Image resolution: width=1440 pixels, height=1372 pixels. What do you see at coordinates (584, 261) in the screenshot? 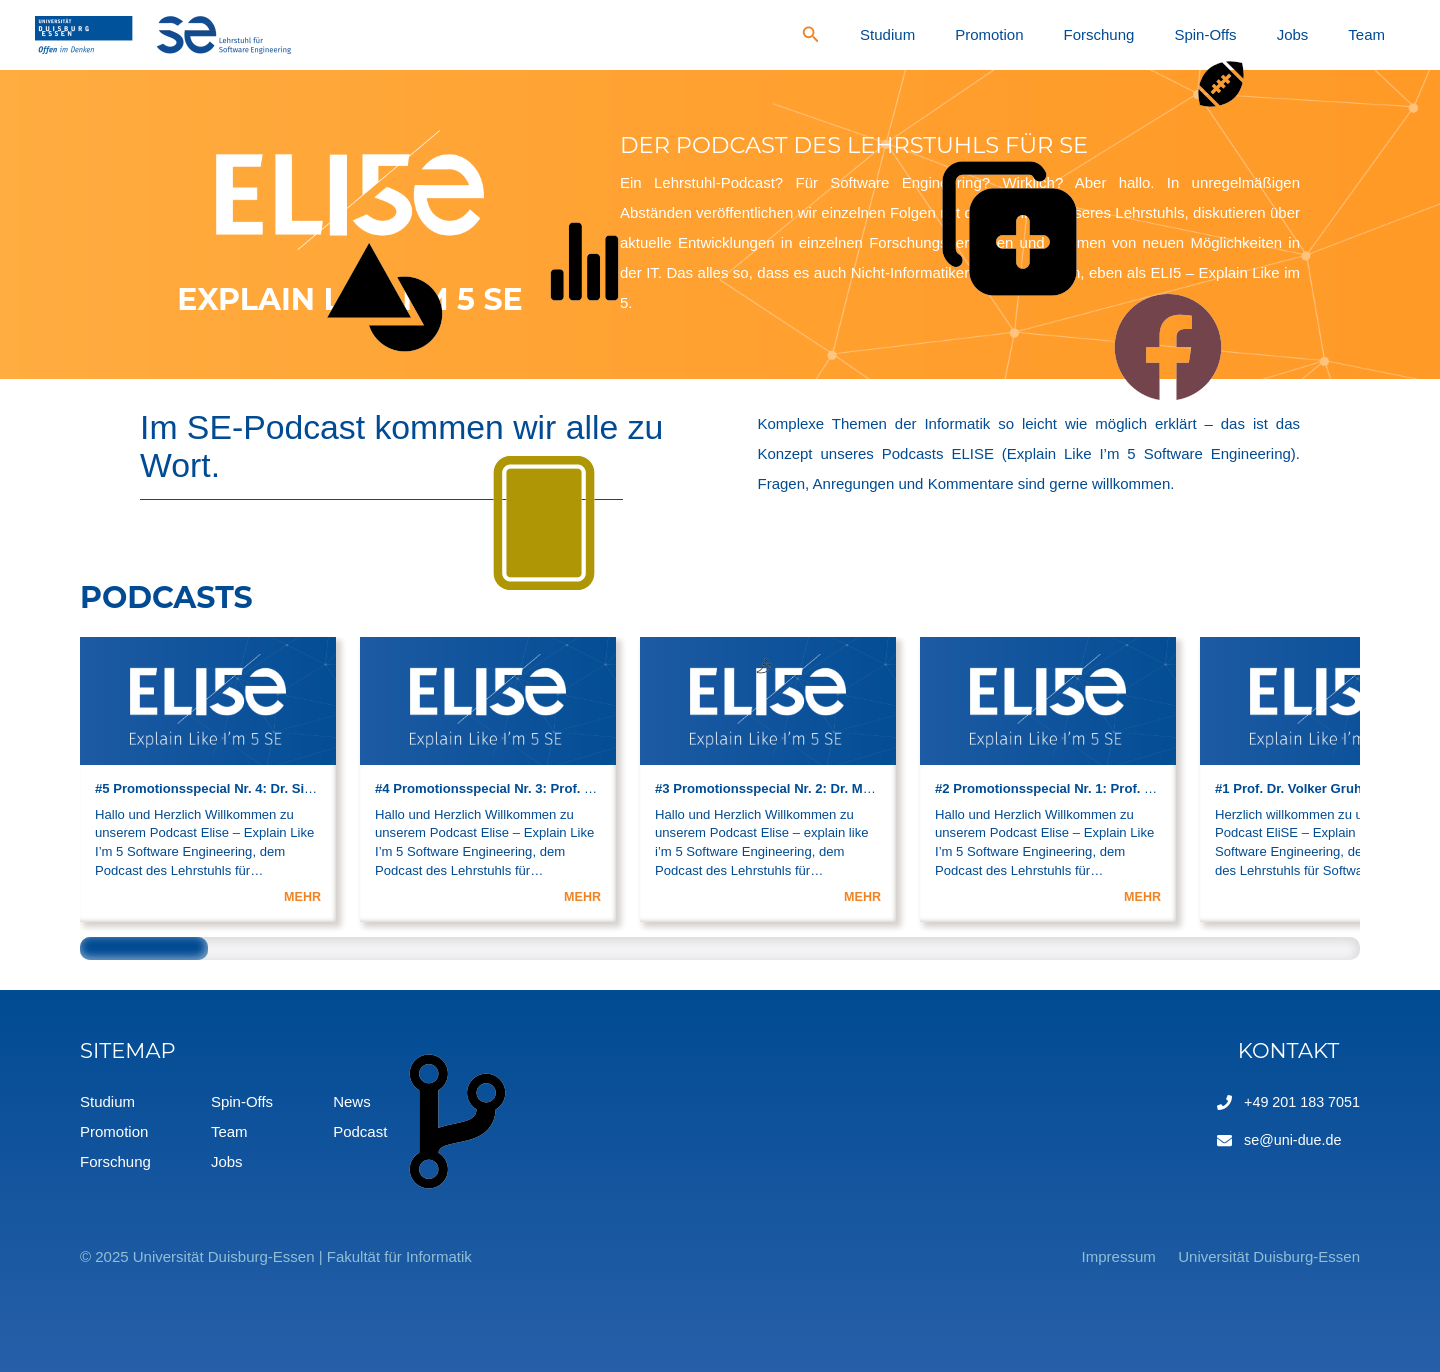
I see `view statistics and analytics` at bounding box center [584, 261].